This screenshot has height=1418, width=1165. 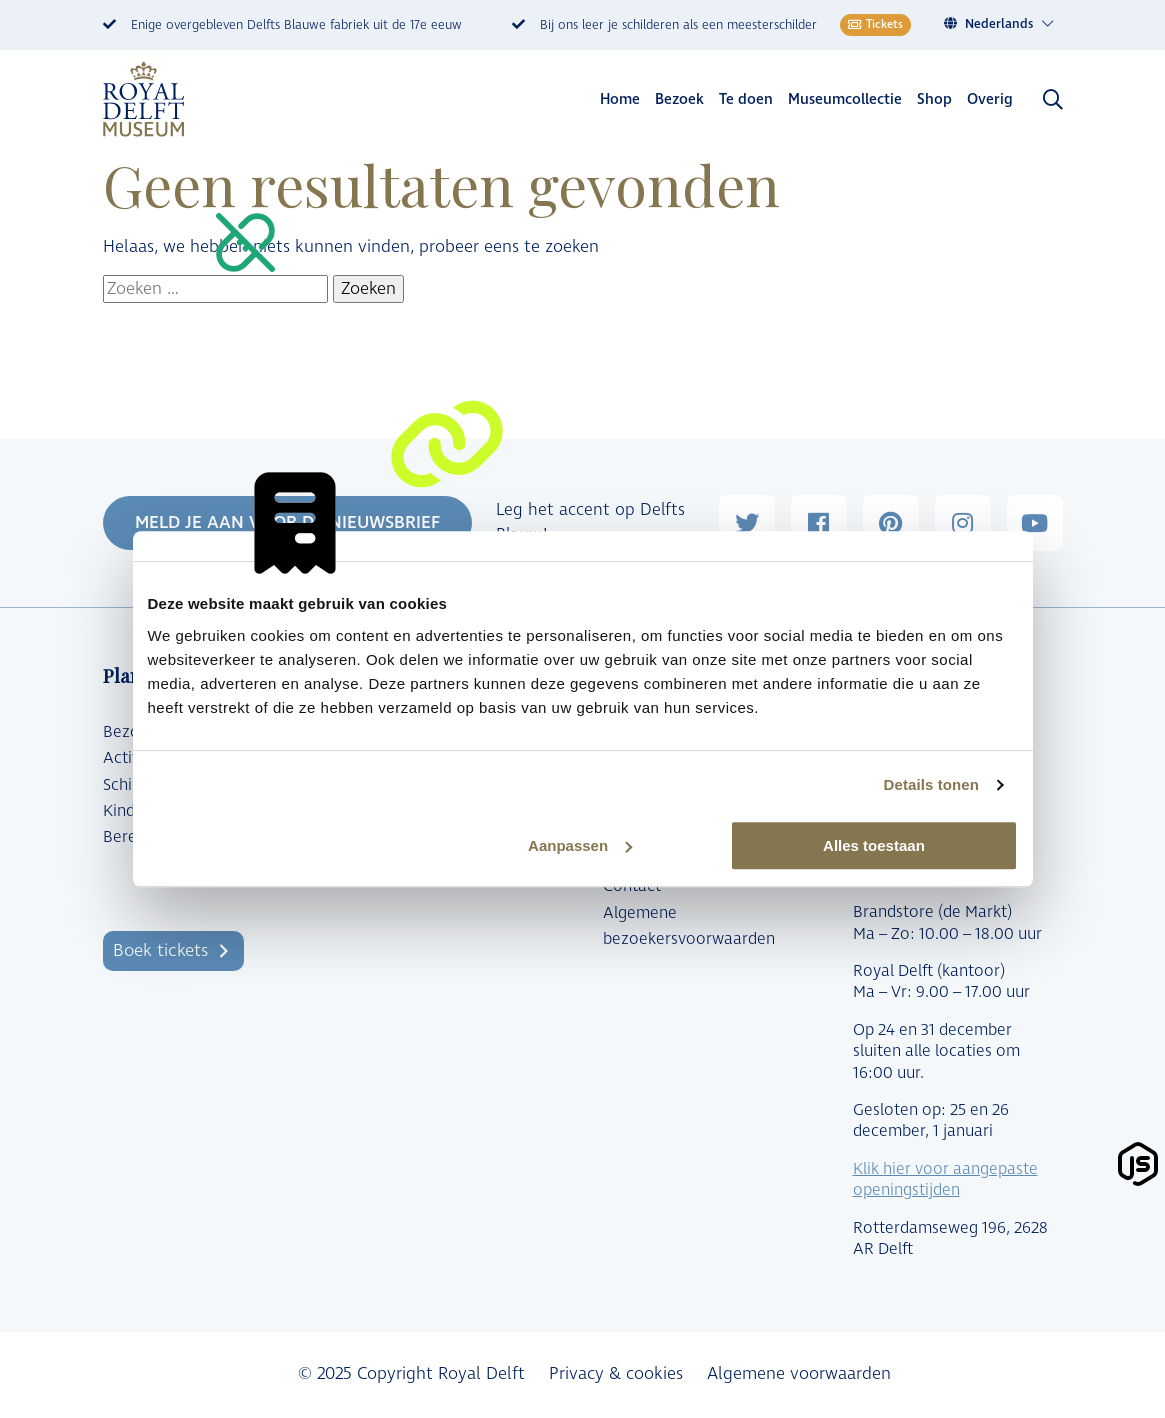 What do you see at coordinates (245, 242) in the screenshot?
I see `remove or disable bandage/healing indicator` at bounding box center [245, 242].